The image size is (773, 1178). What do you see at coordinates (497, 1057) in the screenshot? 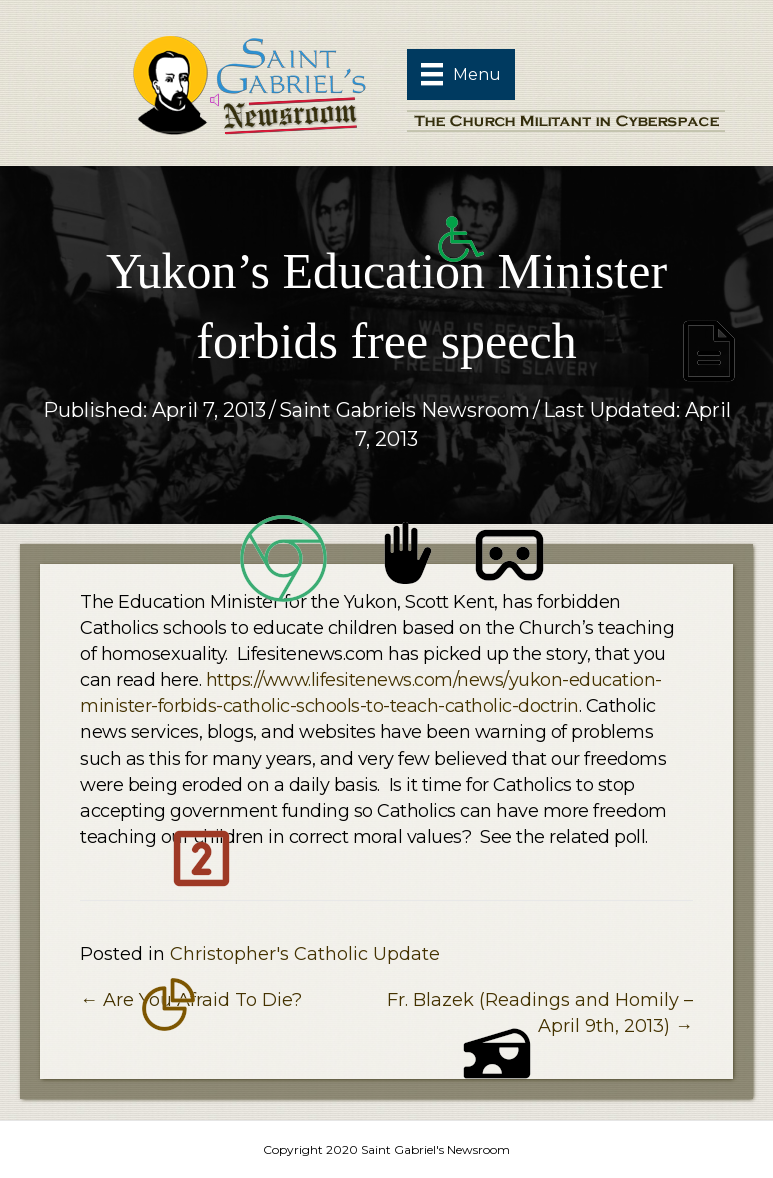
I see `indicates dairy or cheese-related content` at bounding box center [497, 1057].